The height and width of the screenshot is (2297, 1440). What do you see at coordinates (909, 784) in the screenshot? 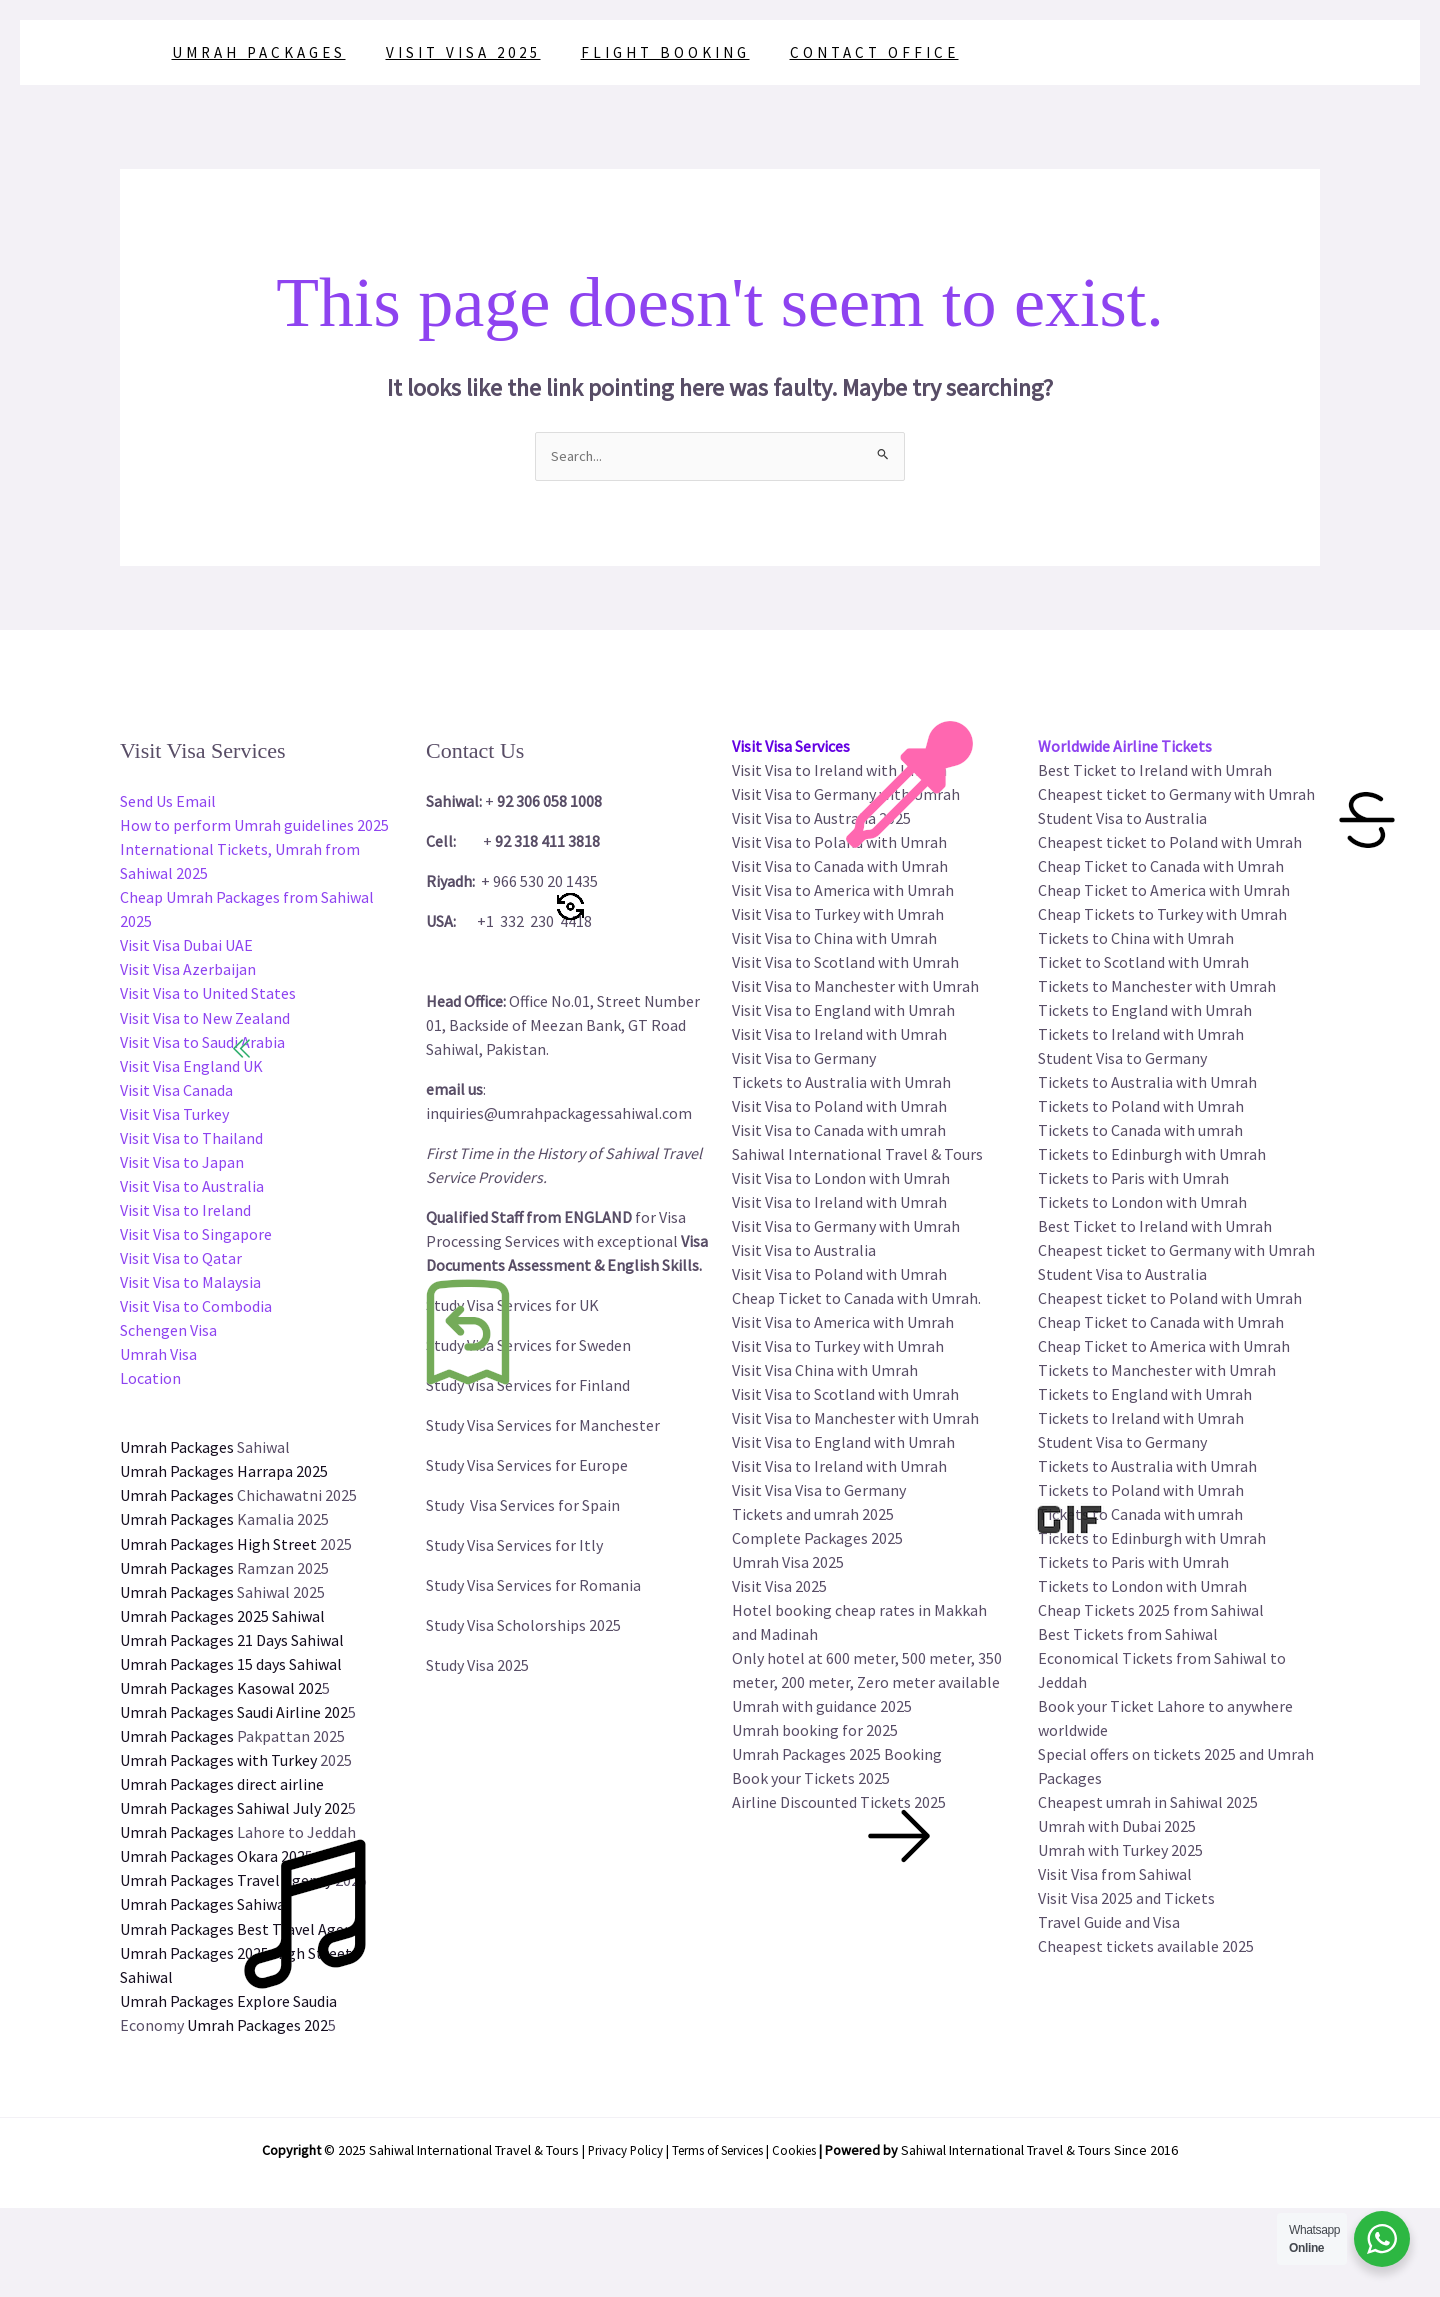
I see `pick a color from the canvas` at bounding box center [909, 784].